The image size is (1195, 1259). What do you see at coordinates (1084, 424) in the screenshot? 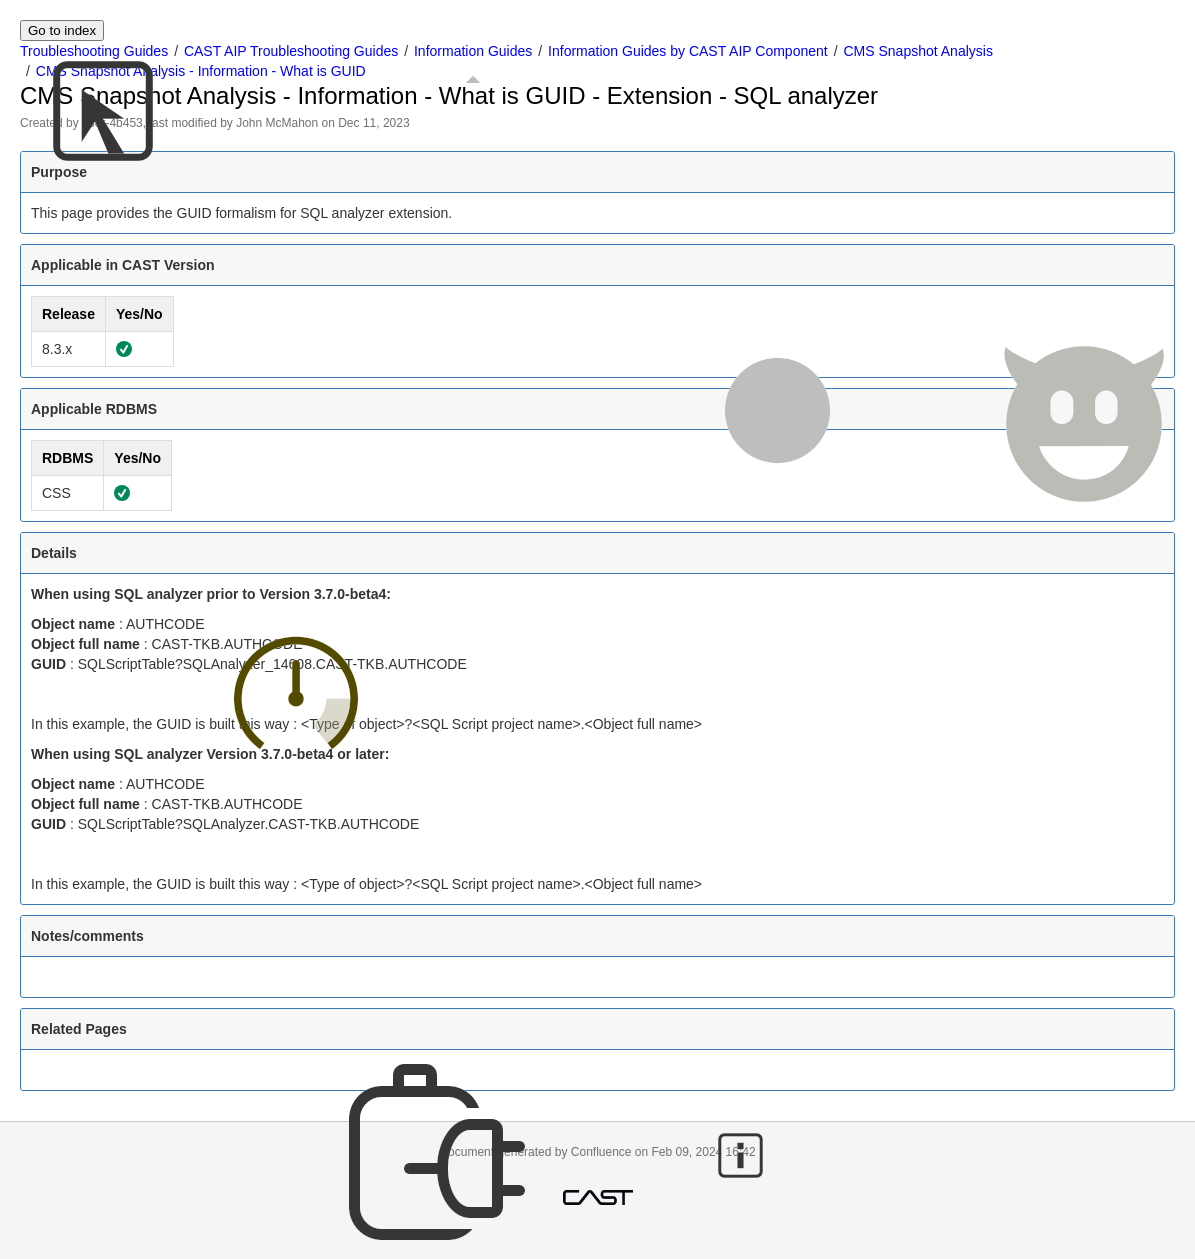
I see `insert a mischievous or playful emoji` at bounding box center [1084, 424].